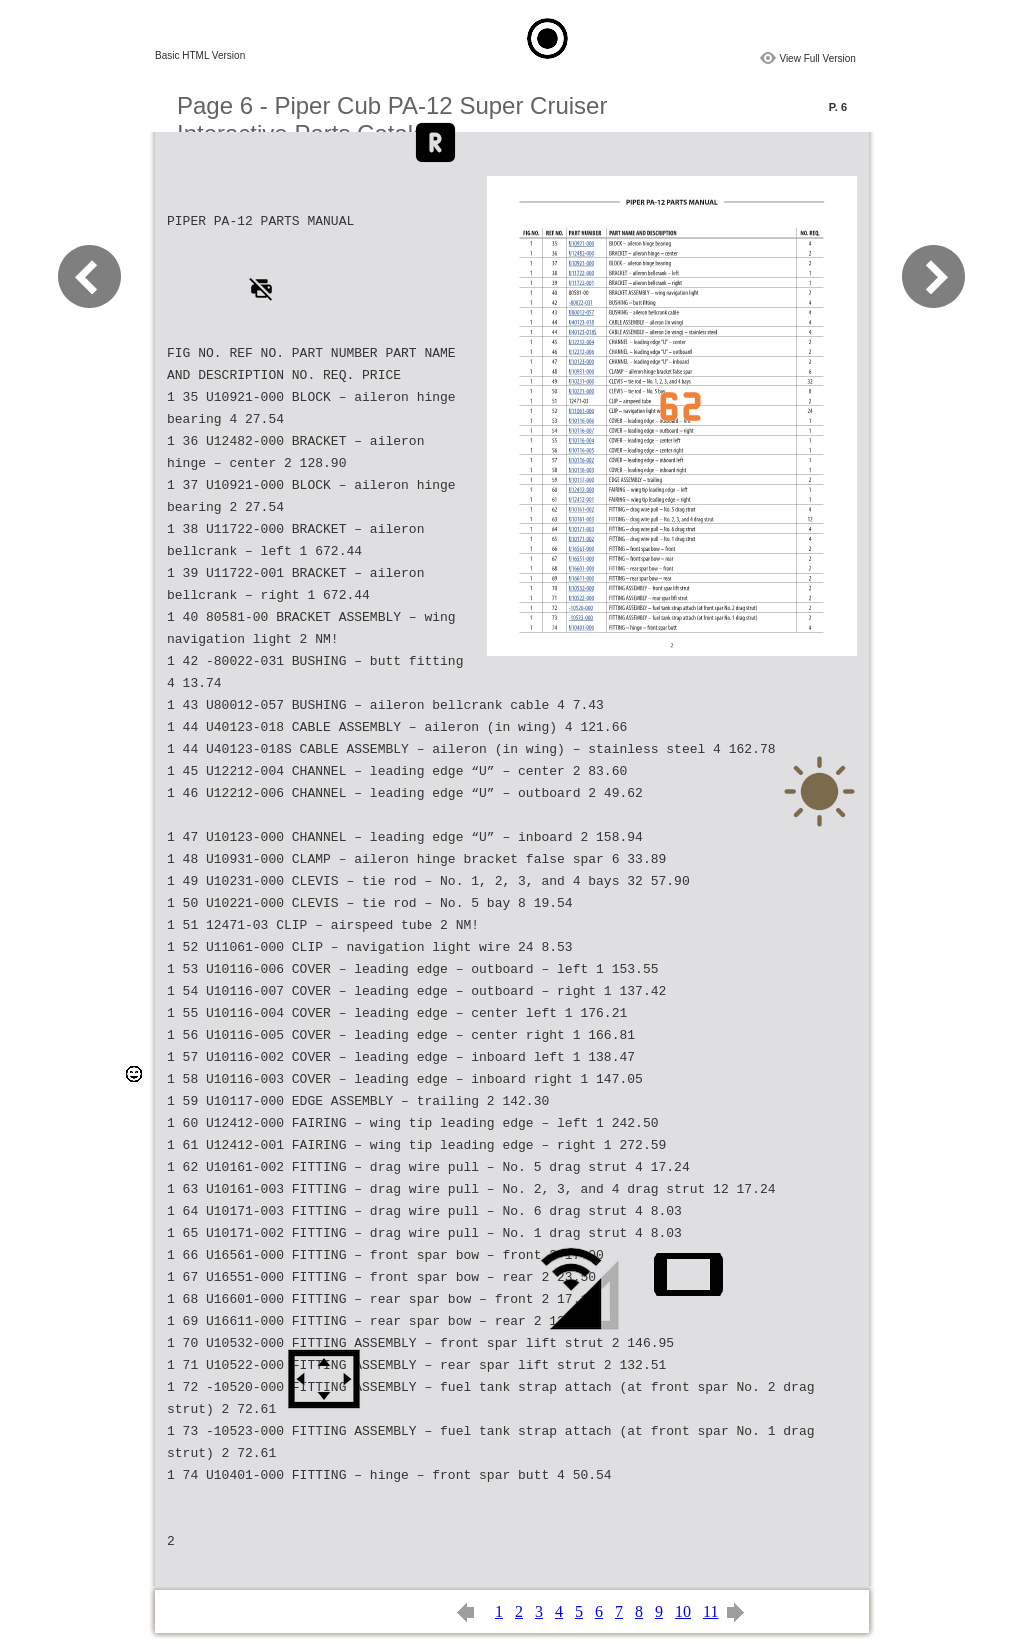 The image size is (1024, 1644). What do you see at coordinates (435, 142) in the screenshot?
I see `indicates a rating or review section` at bounding box center [435, 142].